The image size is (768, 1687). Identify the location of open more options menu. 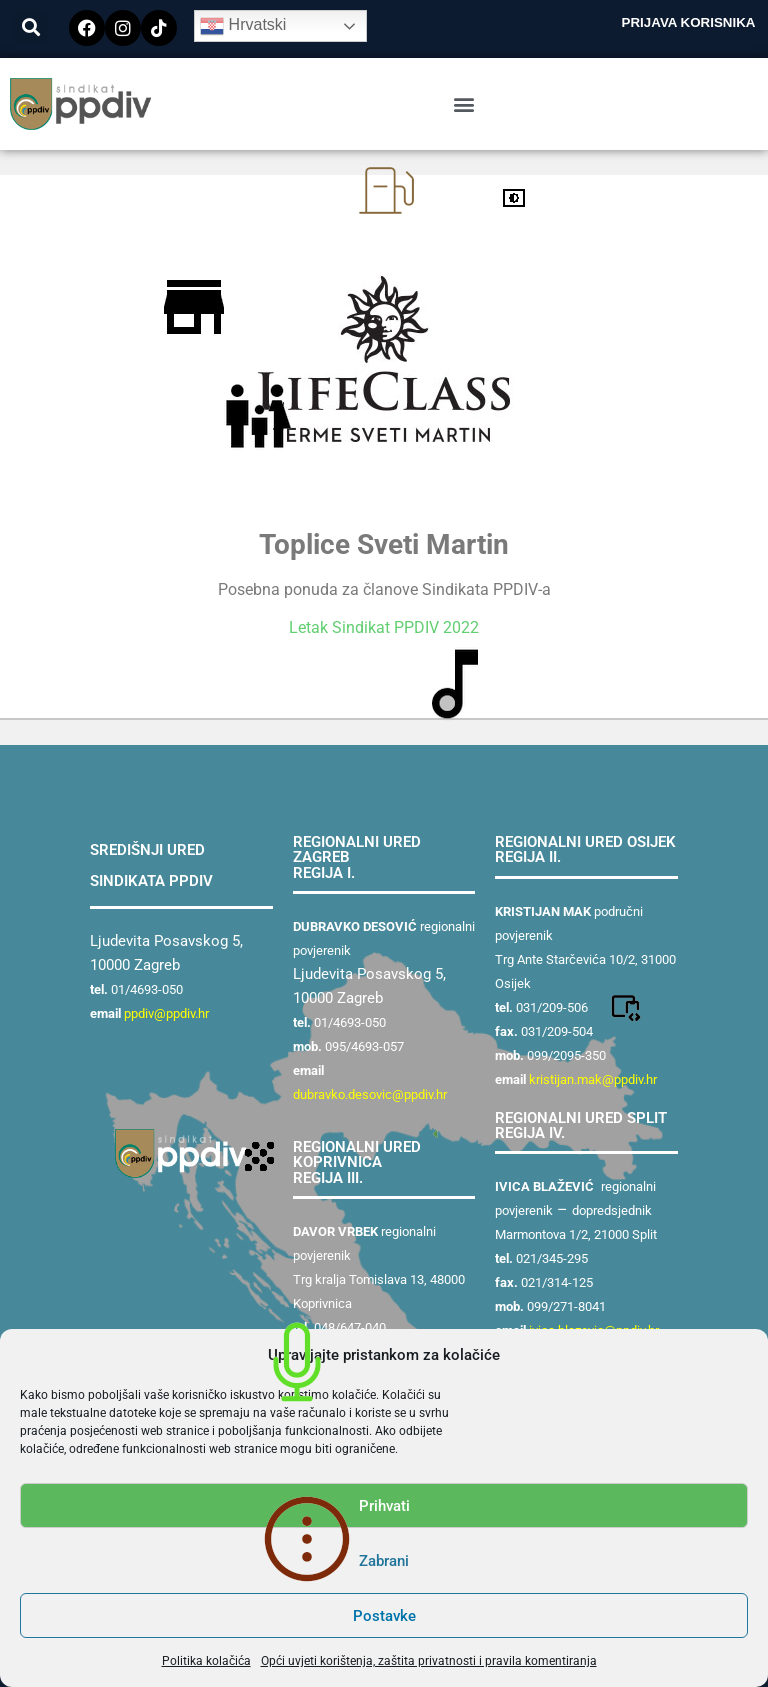
(307, 1539).